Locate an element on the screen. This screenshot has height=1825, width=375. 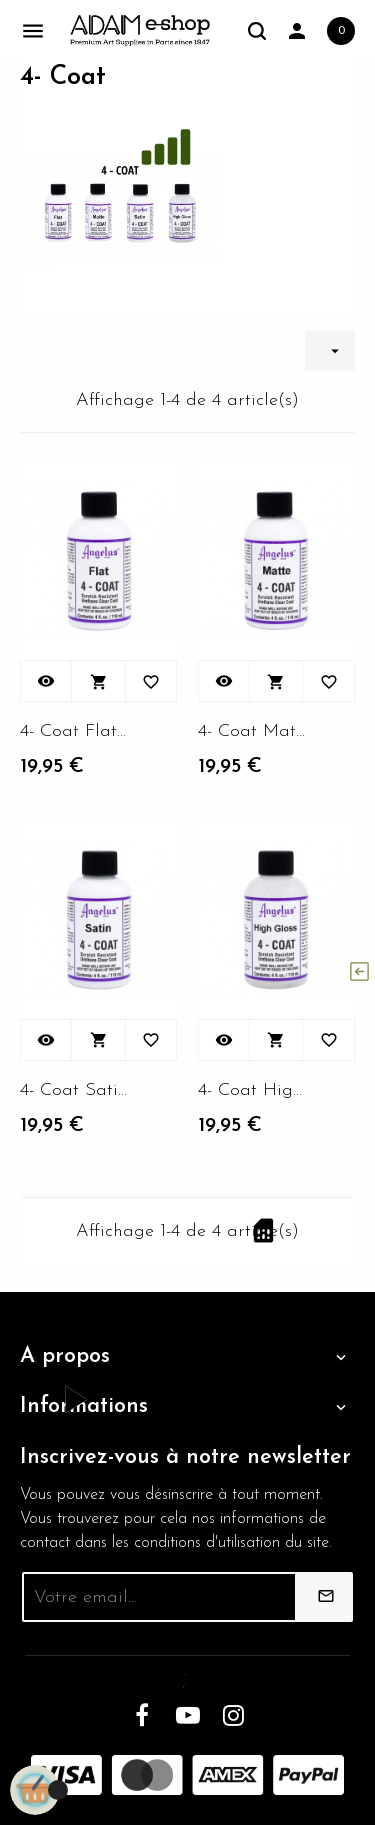
start media playback is located at coordinates (73, 1399).